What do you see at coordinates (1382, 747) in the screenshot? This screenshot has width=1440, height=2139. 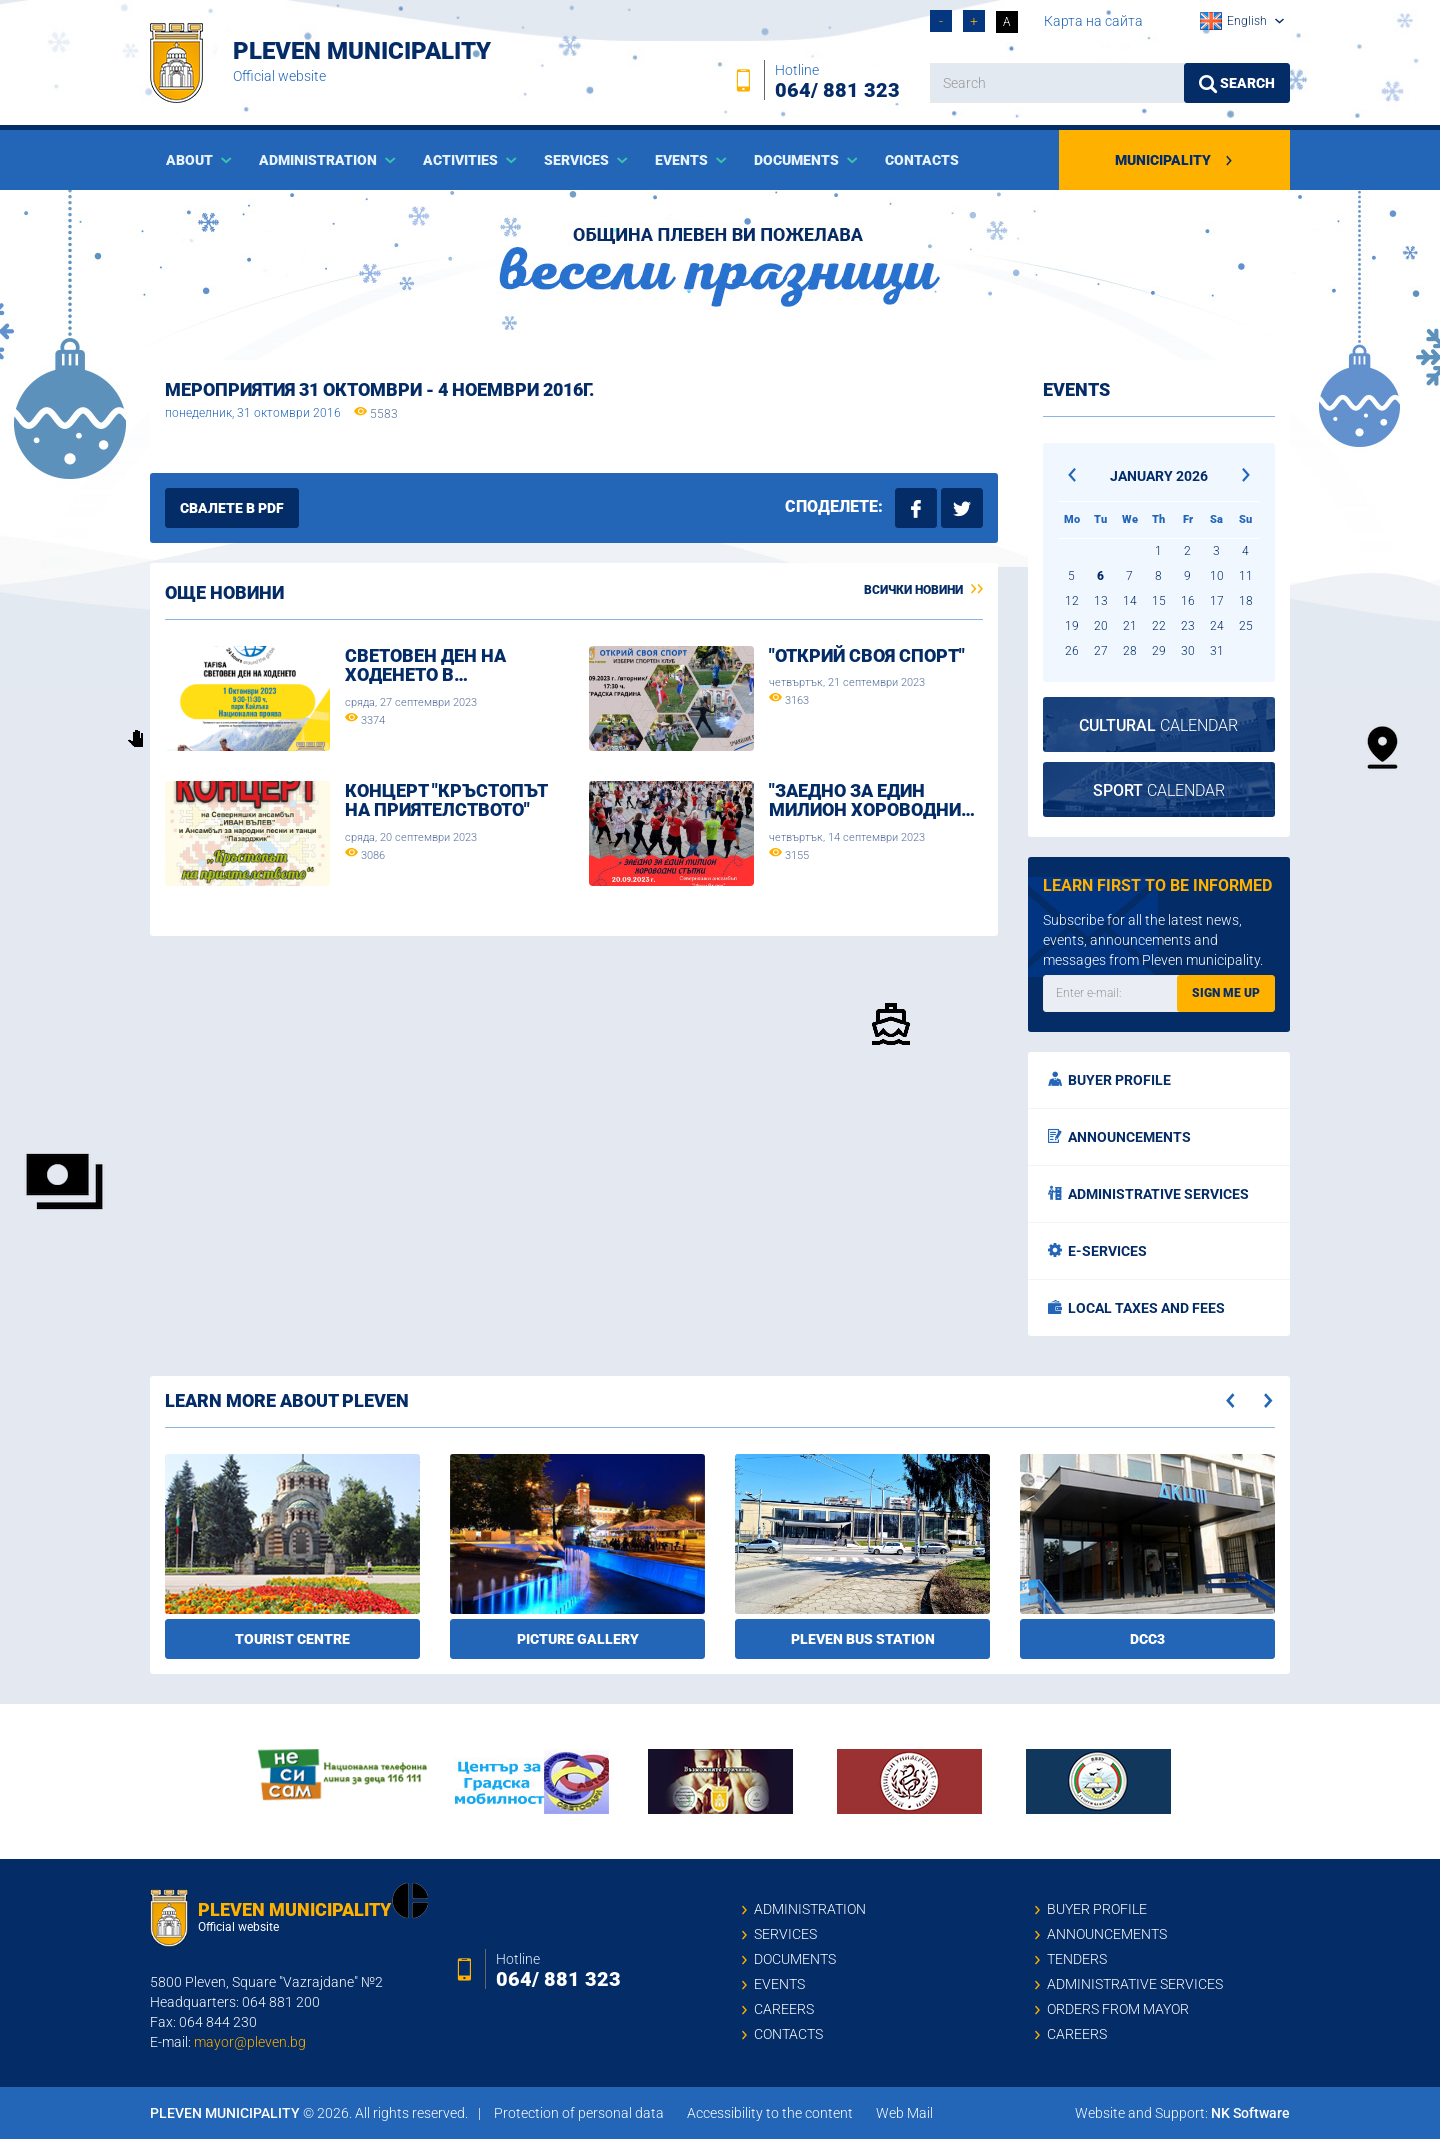 I see `drop a pin to mark a location on the map` at bounding box center [1382, 747].